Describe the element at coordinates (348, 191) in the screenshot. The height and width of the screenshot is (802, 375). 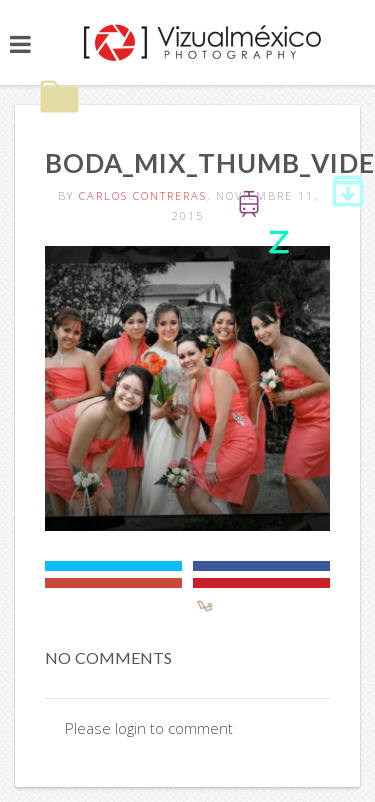
I see `download to local storage` at that location.